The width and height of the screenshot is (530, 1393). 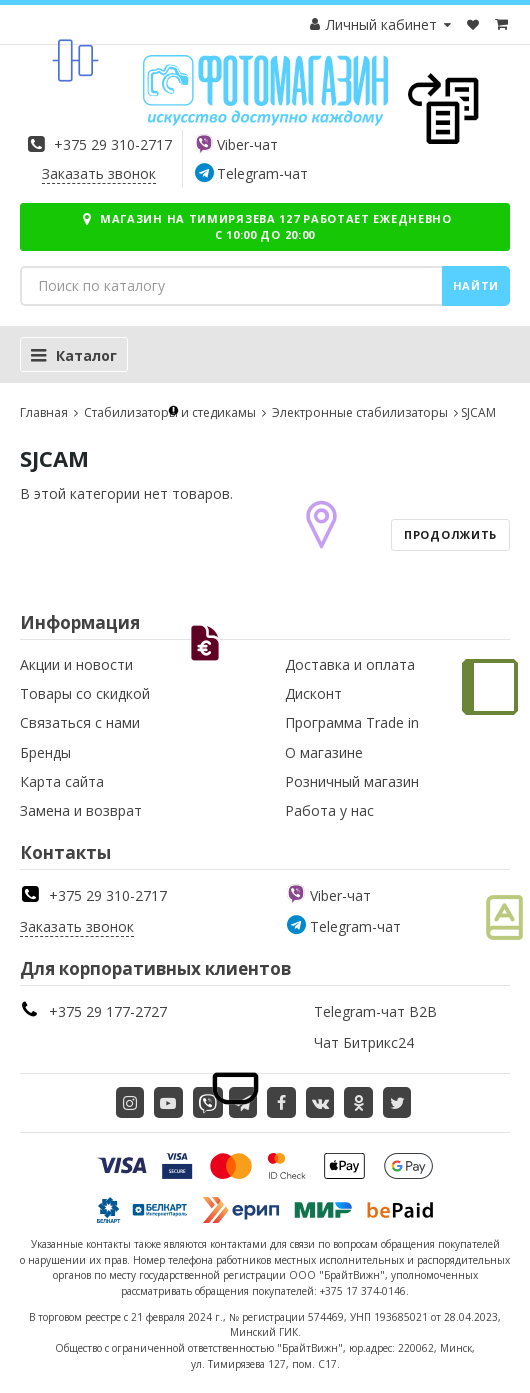 What do you see at coordinates (321, 525) in the screenshot?
I see `view or set your current location` at bounding box center [321, 525].